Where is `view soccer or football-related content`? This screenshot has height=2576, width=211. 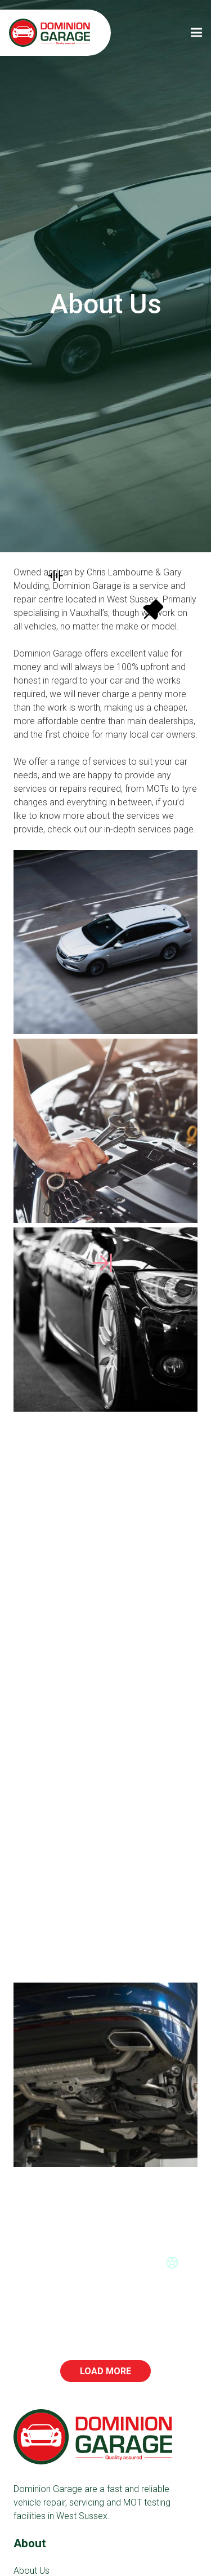 view soccer or football-related content is located at coordinates (172, 2263).